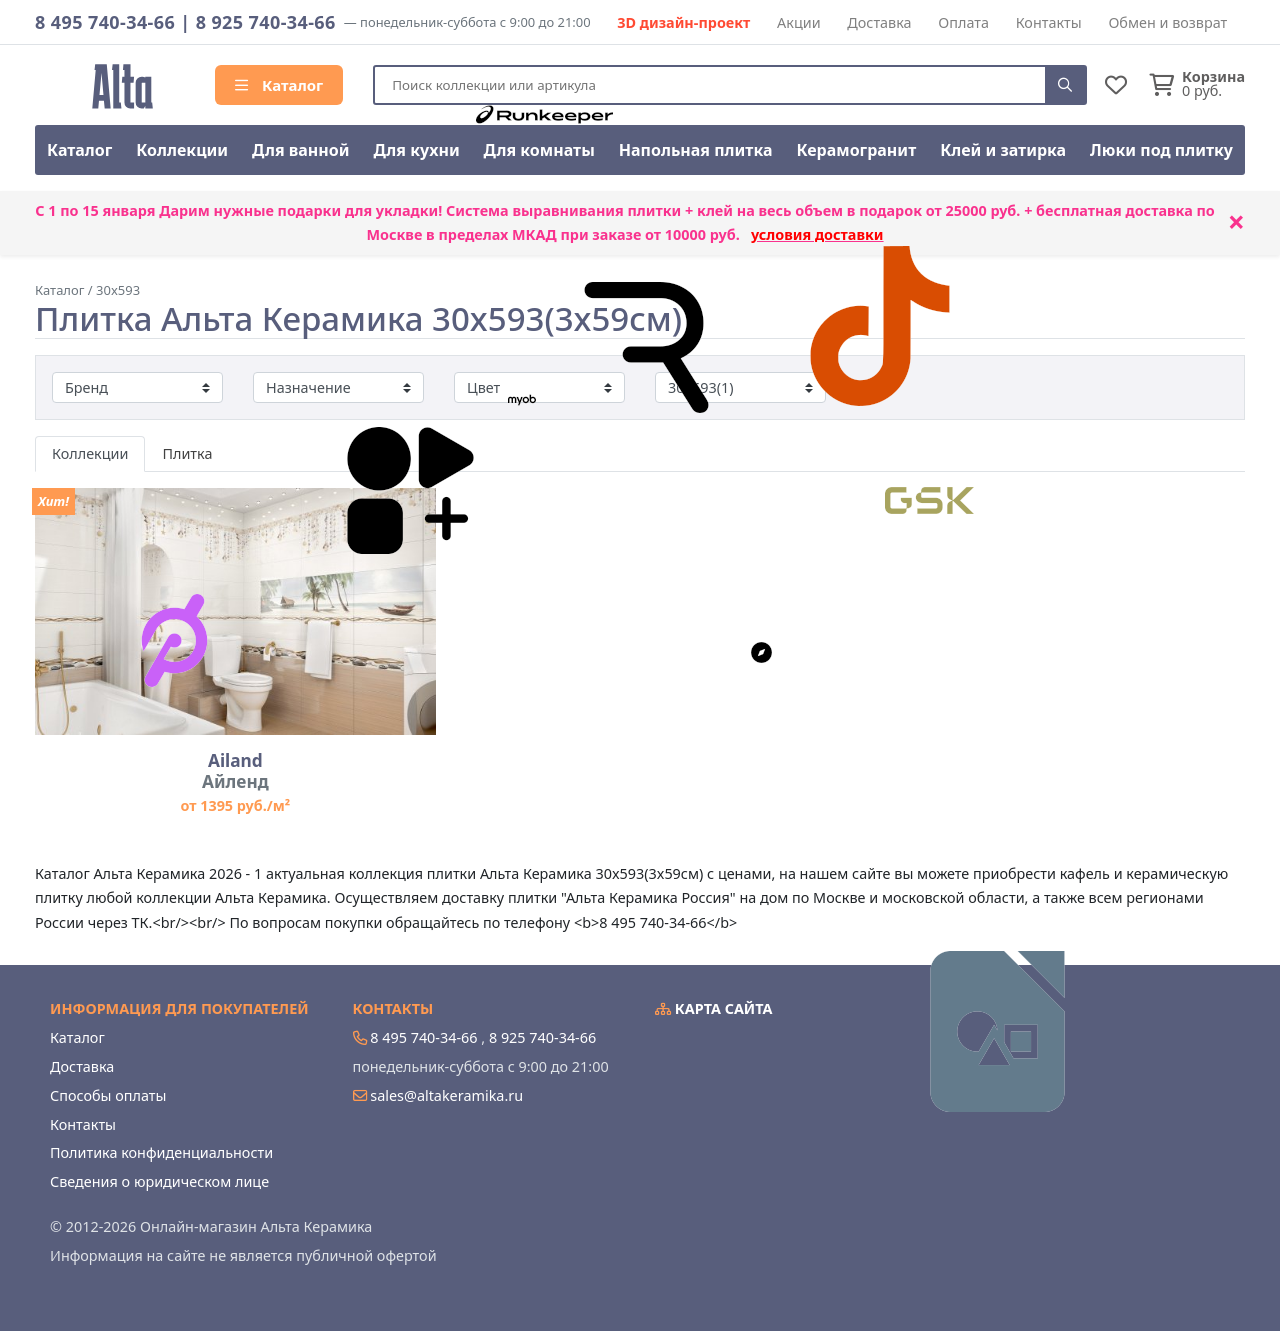 The width and height of the screenshot is (1280, 1331). What do you see at coordinates (880, 326) in the screenshot?
I see `open the TikTok app` at bounding box center [880, 326].